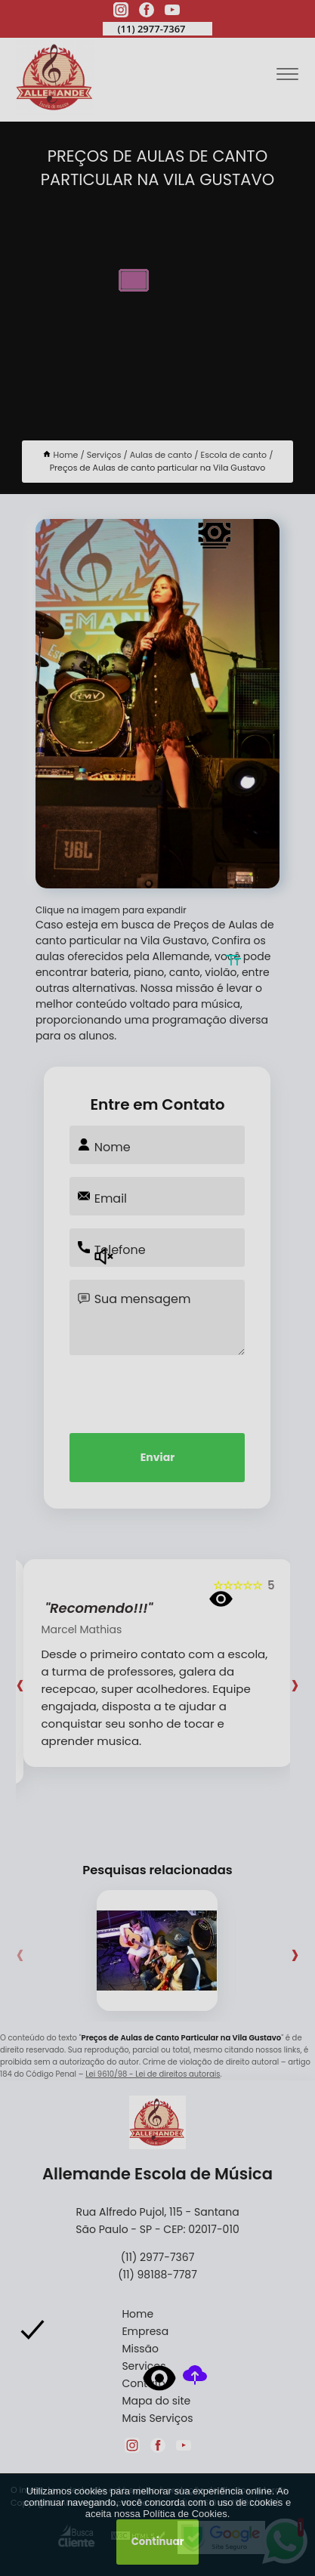 The image size is (315, 2576). What do you see at coordinates (134, 280) in the screenshot?
I see `switch to landscape orientation` at bounding box center [134, 280].